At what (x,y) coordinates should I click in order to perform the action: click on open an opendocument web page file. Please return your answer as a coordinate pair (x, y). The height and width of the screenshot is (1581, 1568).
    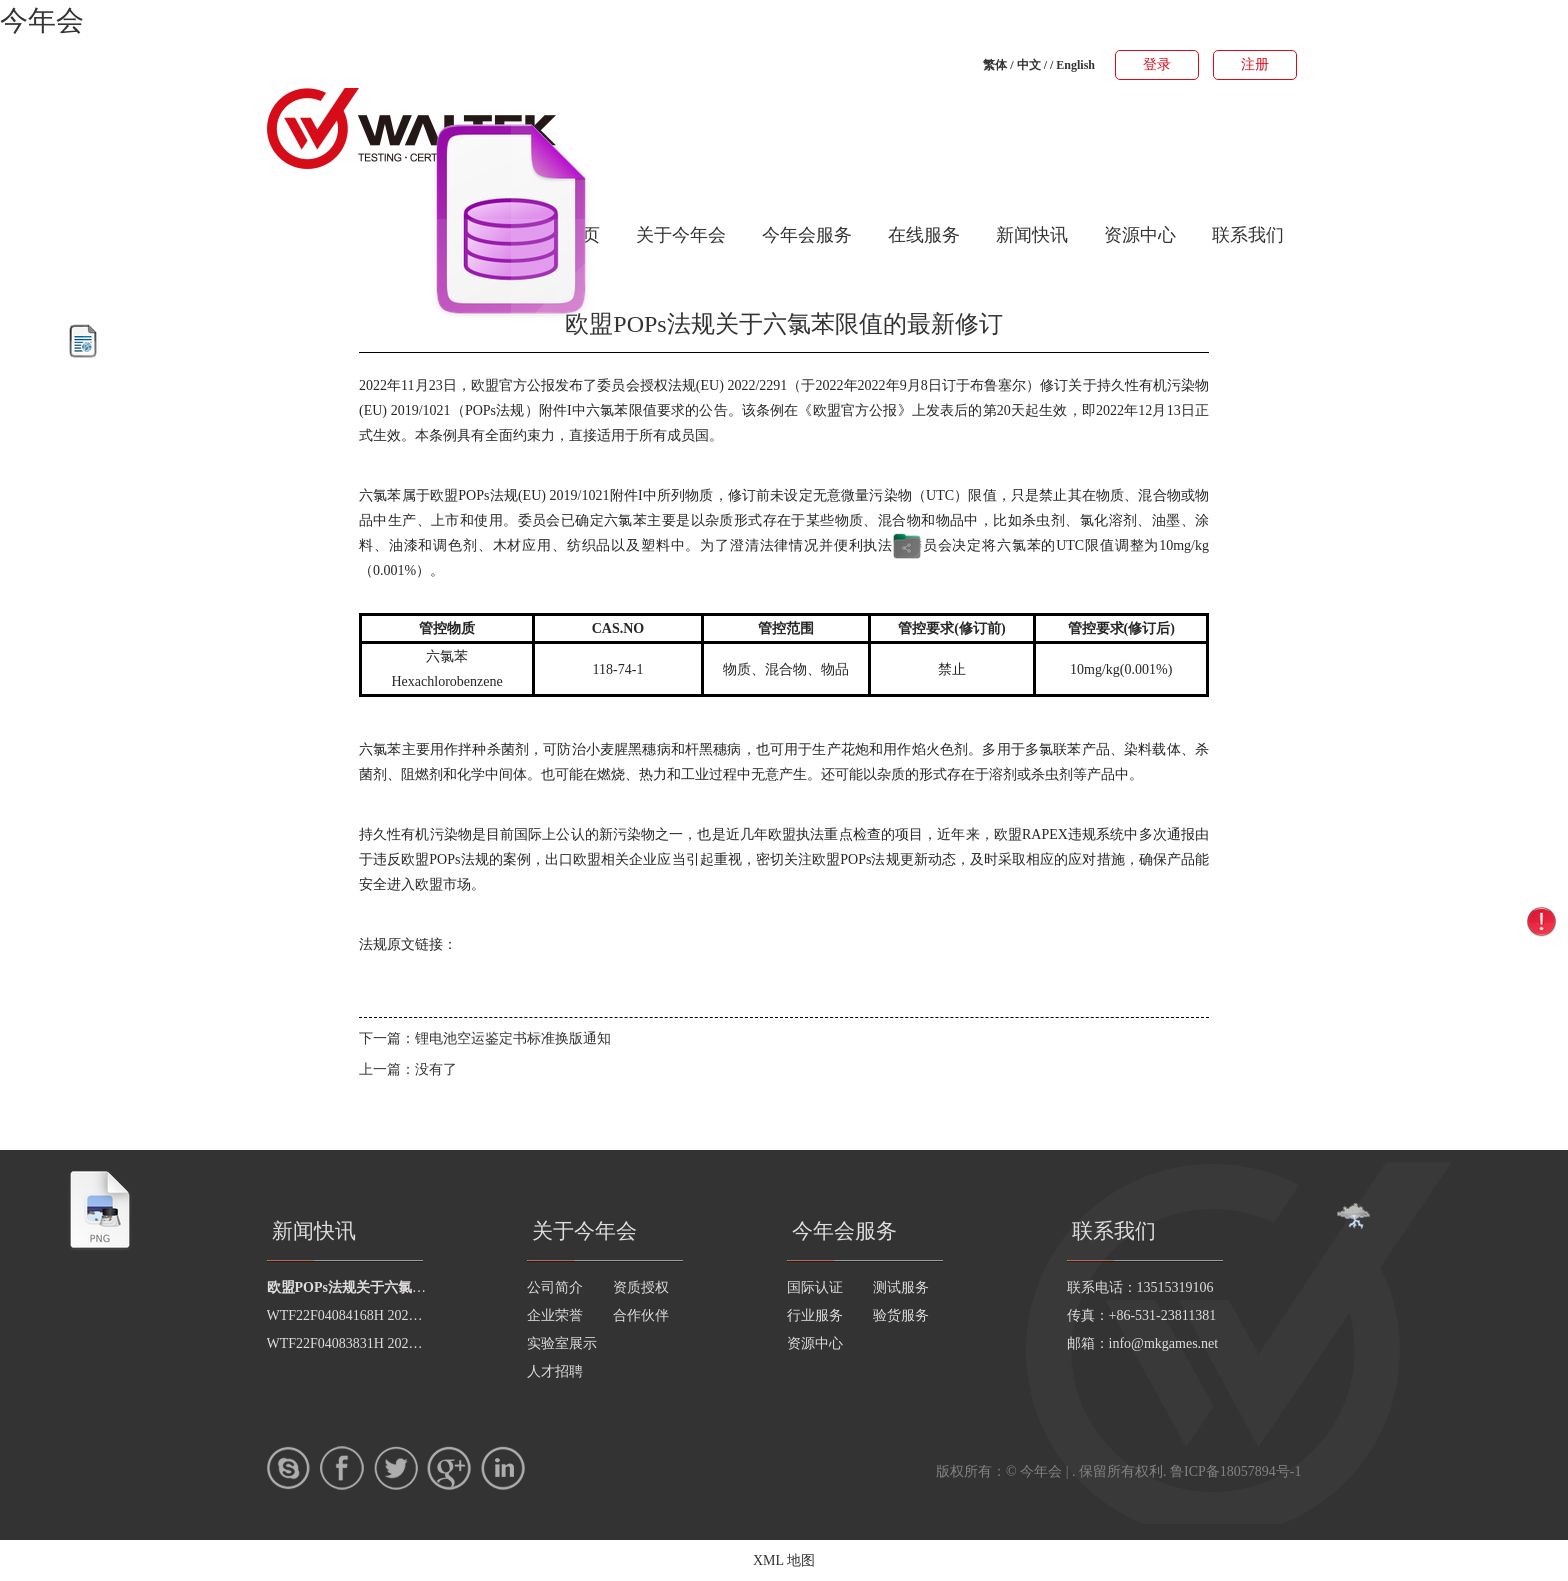
    Looking at the image, I should click on (83, 341).